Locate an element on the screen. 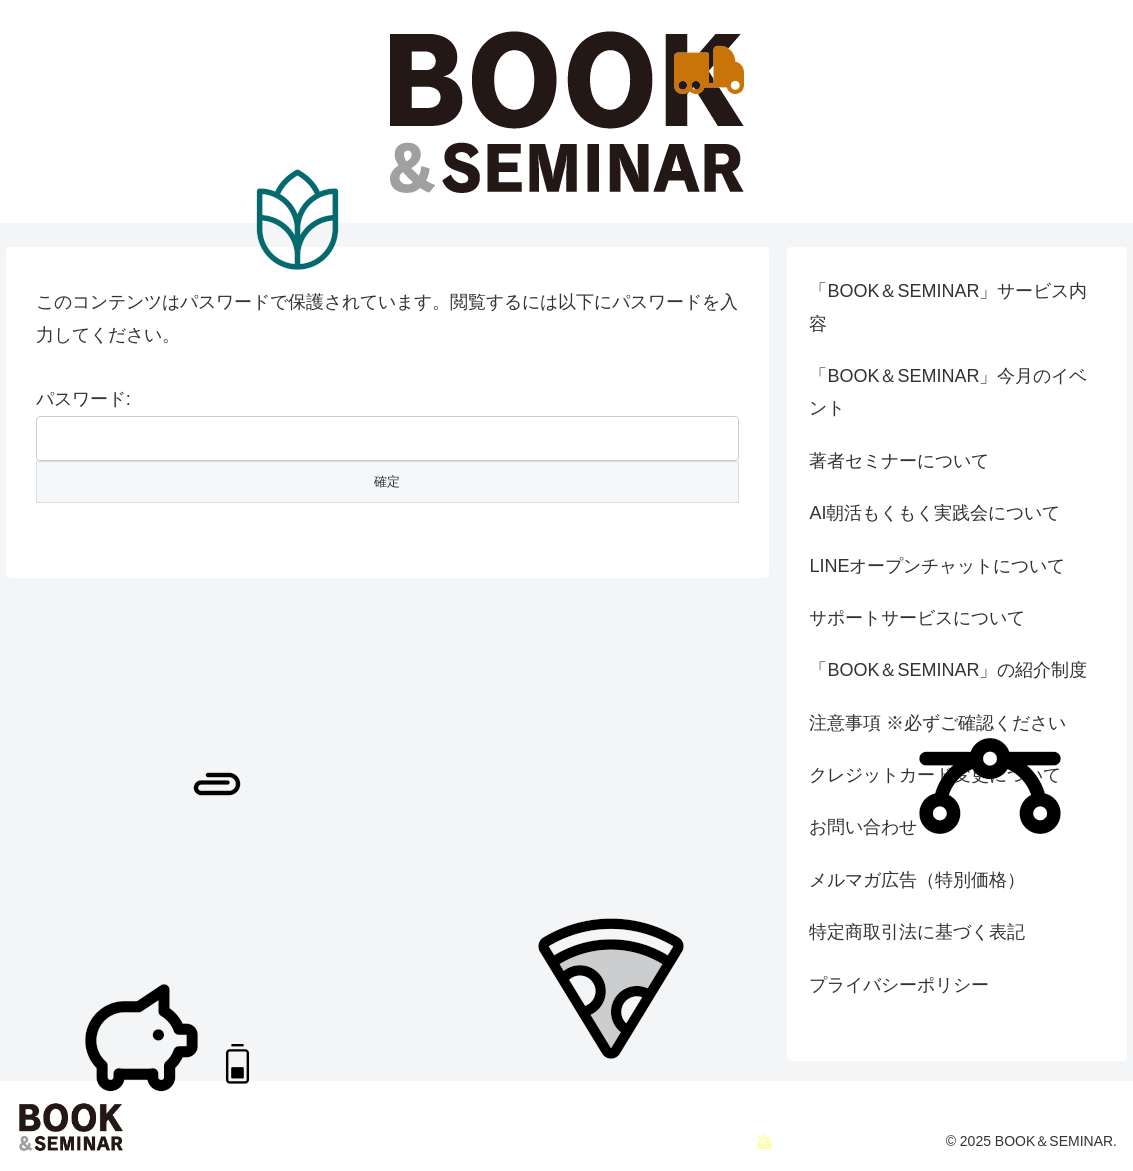 The image size is (1133, 1171). indicates medium battery level is located at coordinates (237, 1064).